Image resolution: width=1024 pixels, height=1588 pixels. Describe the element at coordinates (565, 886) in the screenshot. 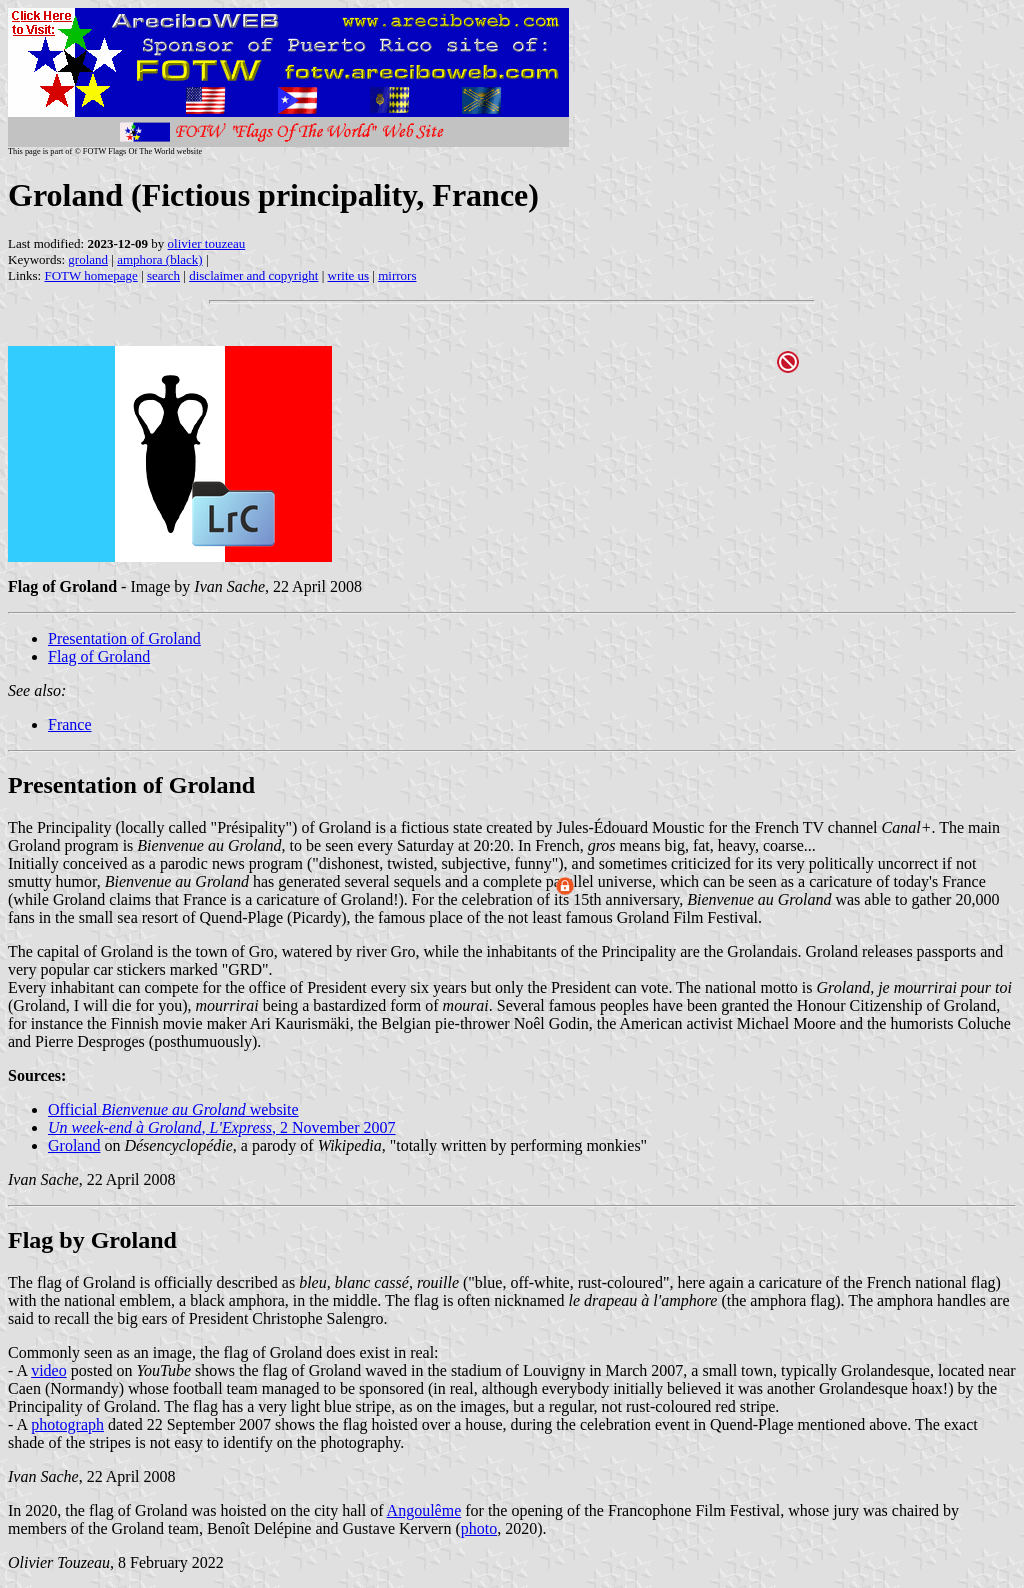

I see `access screen lock or security settings` at that location.